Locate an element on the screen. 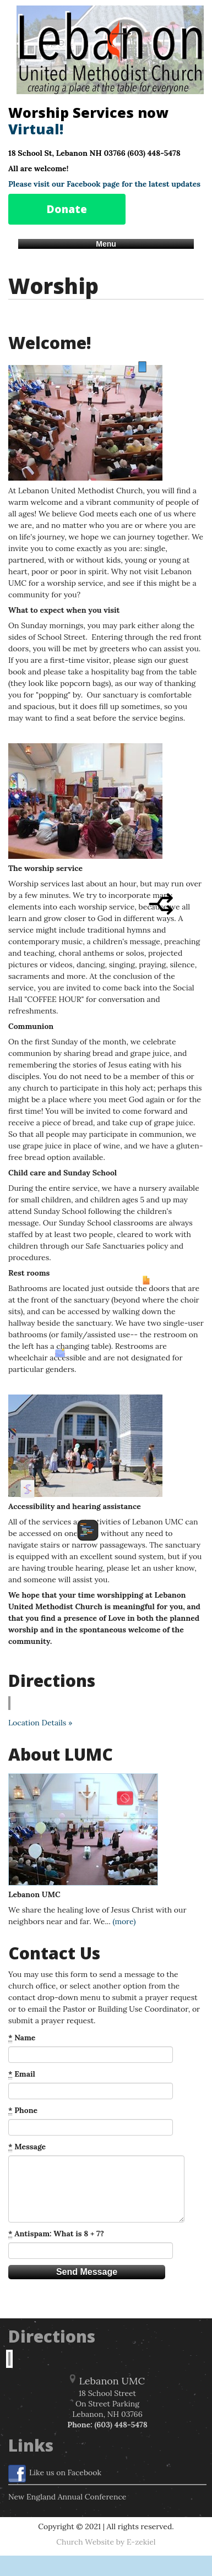 Image resolution: width=212 pixels, height=2576 pixels. connect a tv remote as an input device is located at coordinates (95, 784).